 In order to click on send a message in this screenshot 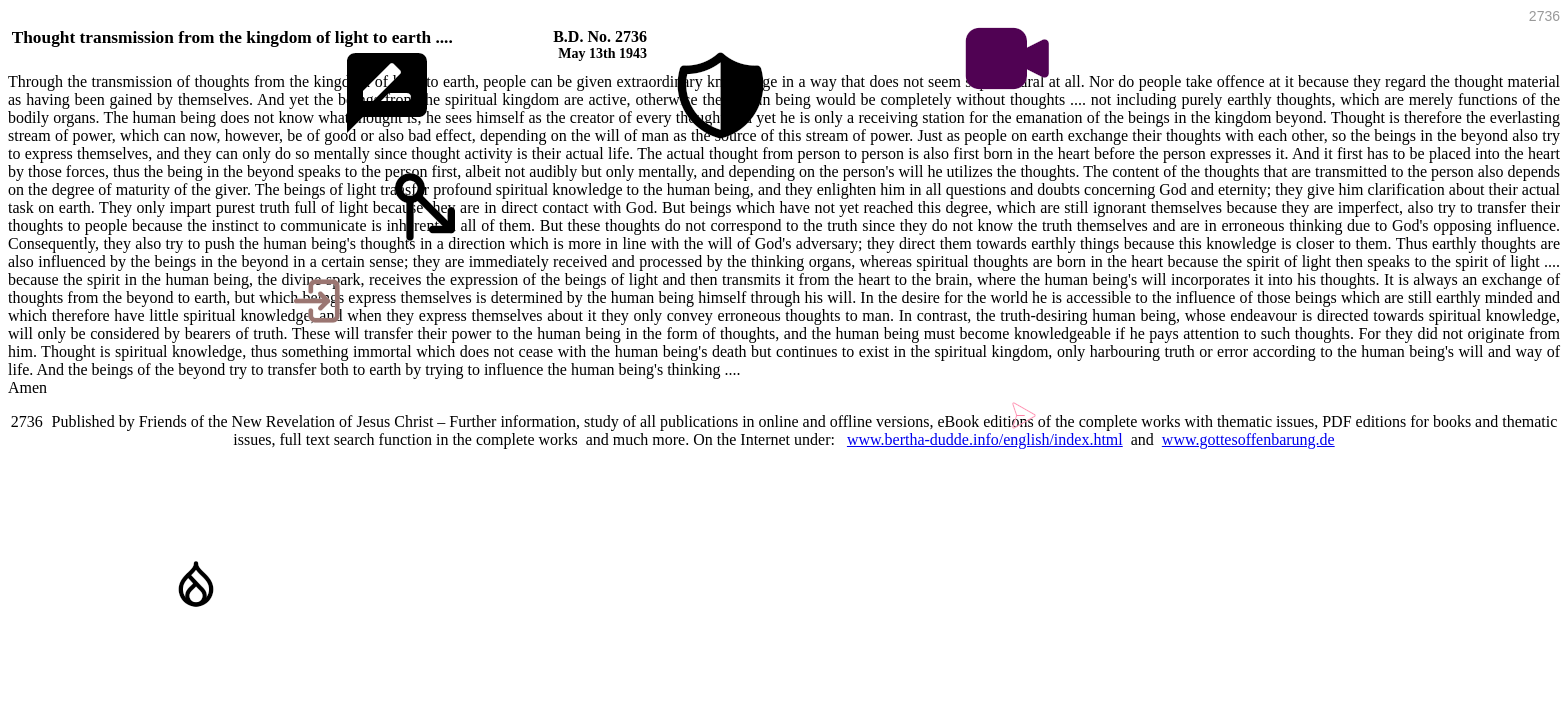, I will do `click(1022, 415)`.